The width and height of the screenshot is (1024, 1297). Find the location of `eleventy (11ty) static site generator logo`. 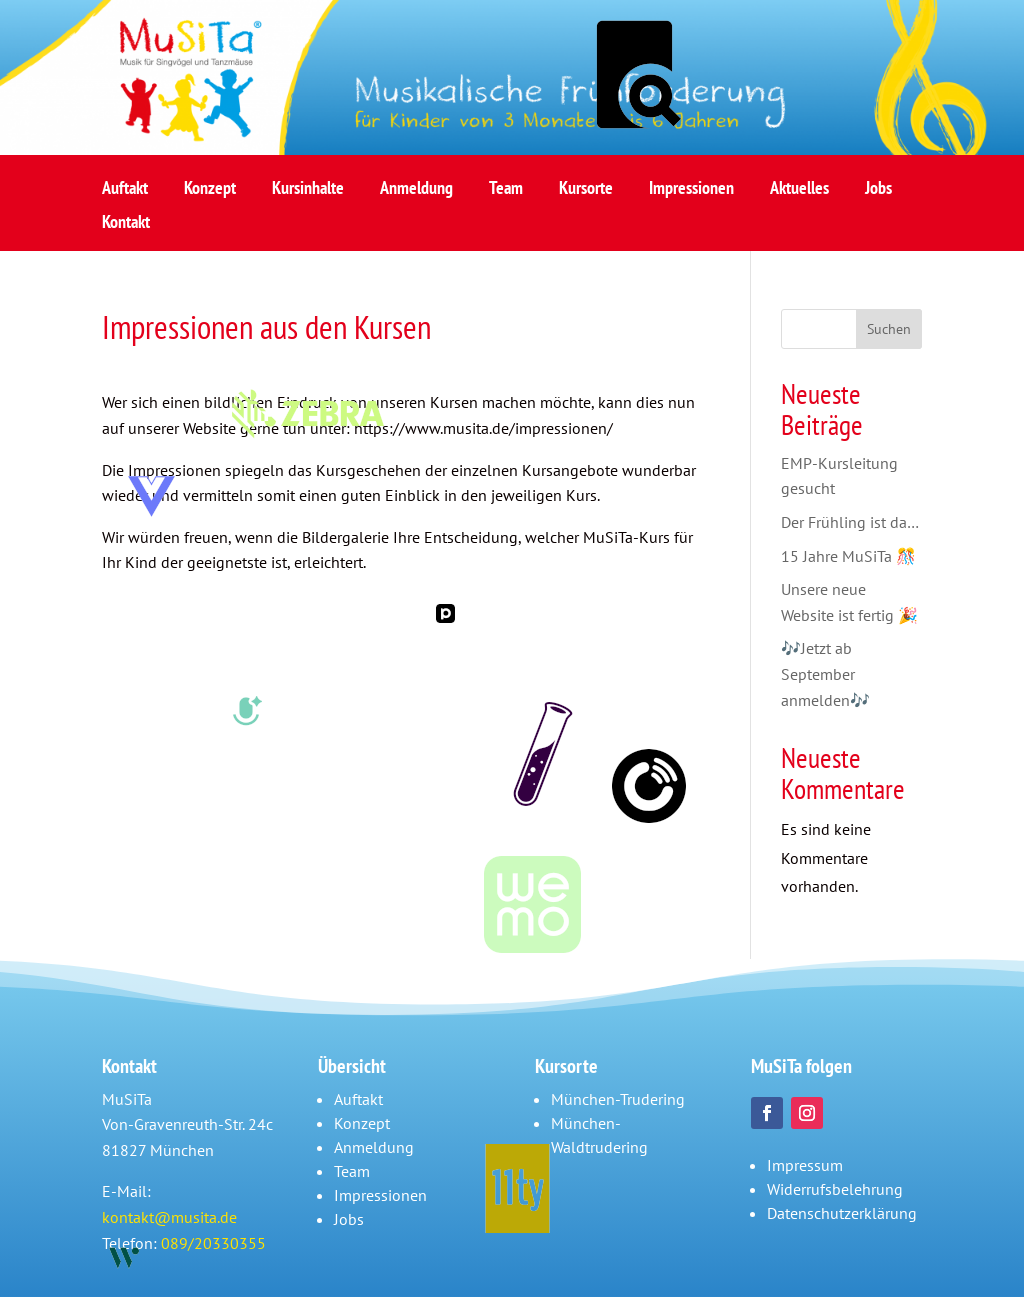

eleventy (11ty) static site generator logo is located at coordinates (517, 1188).